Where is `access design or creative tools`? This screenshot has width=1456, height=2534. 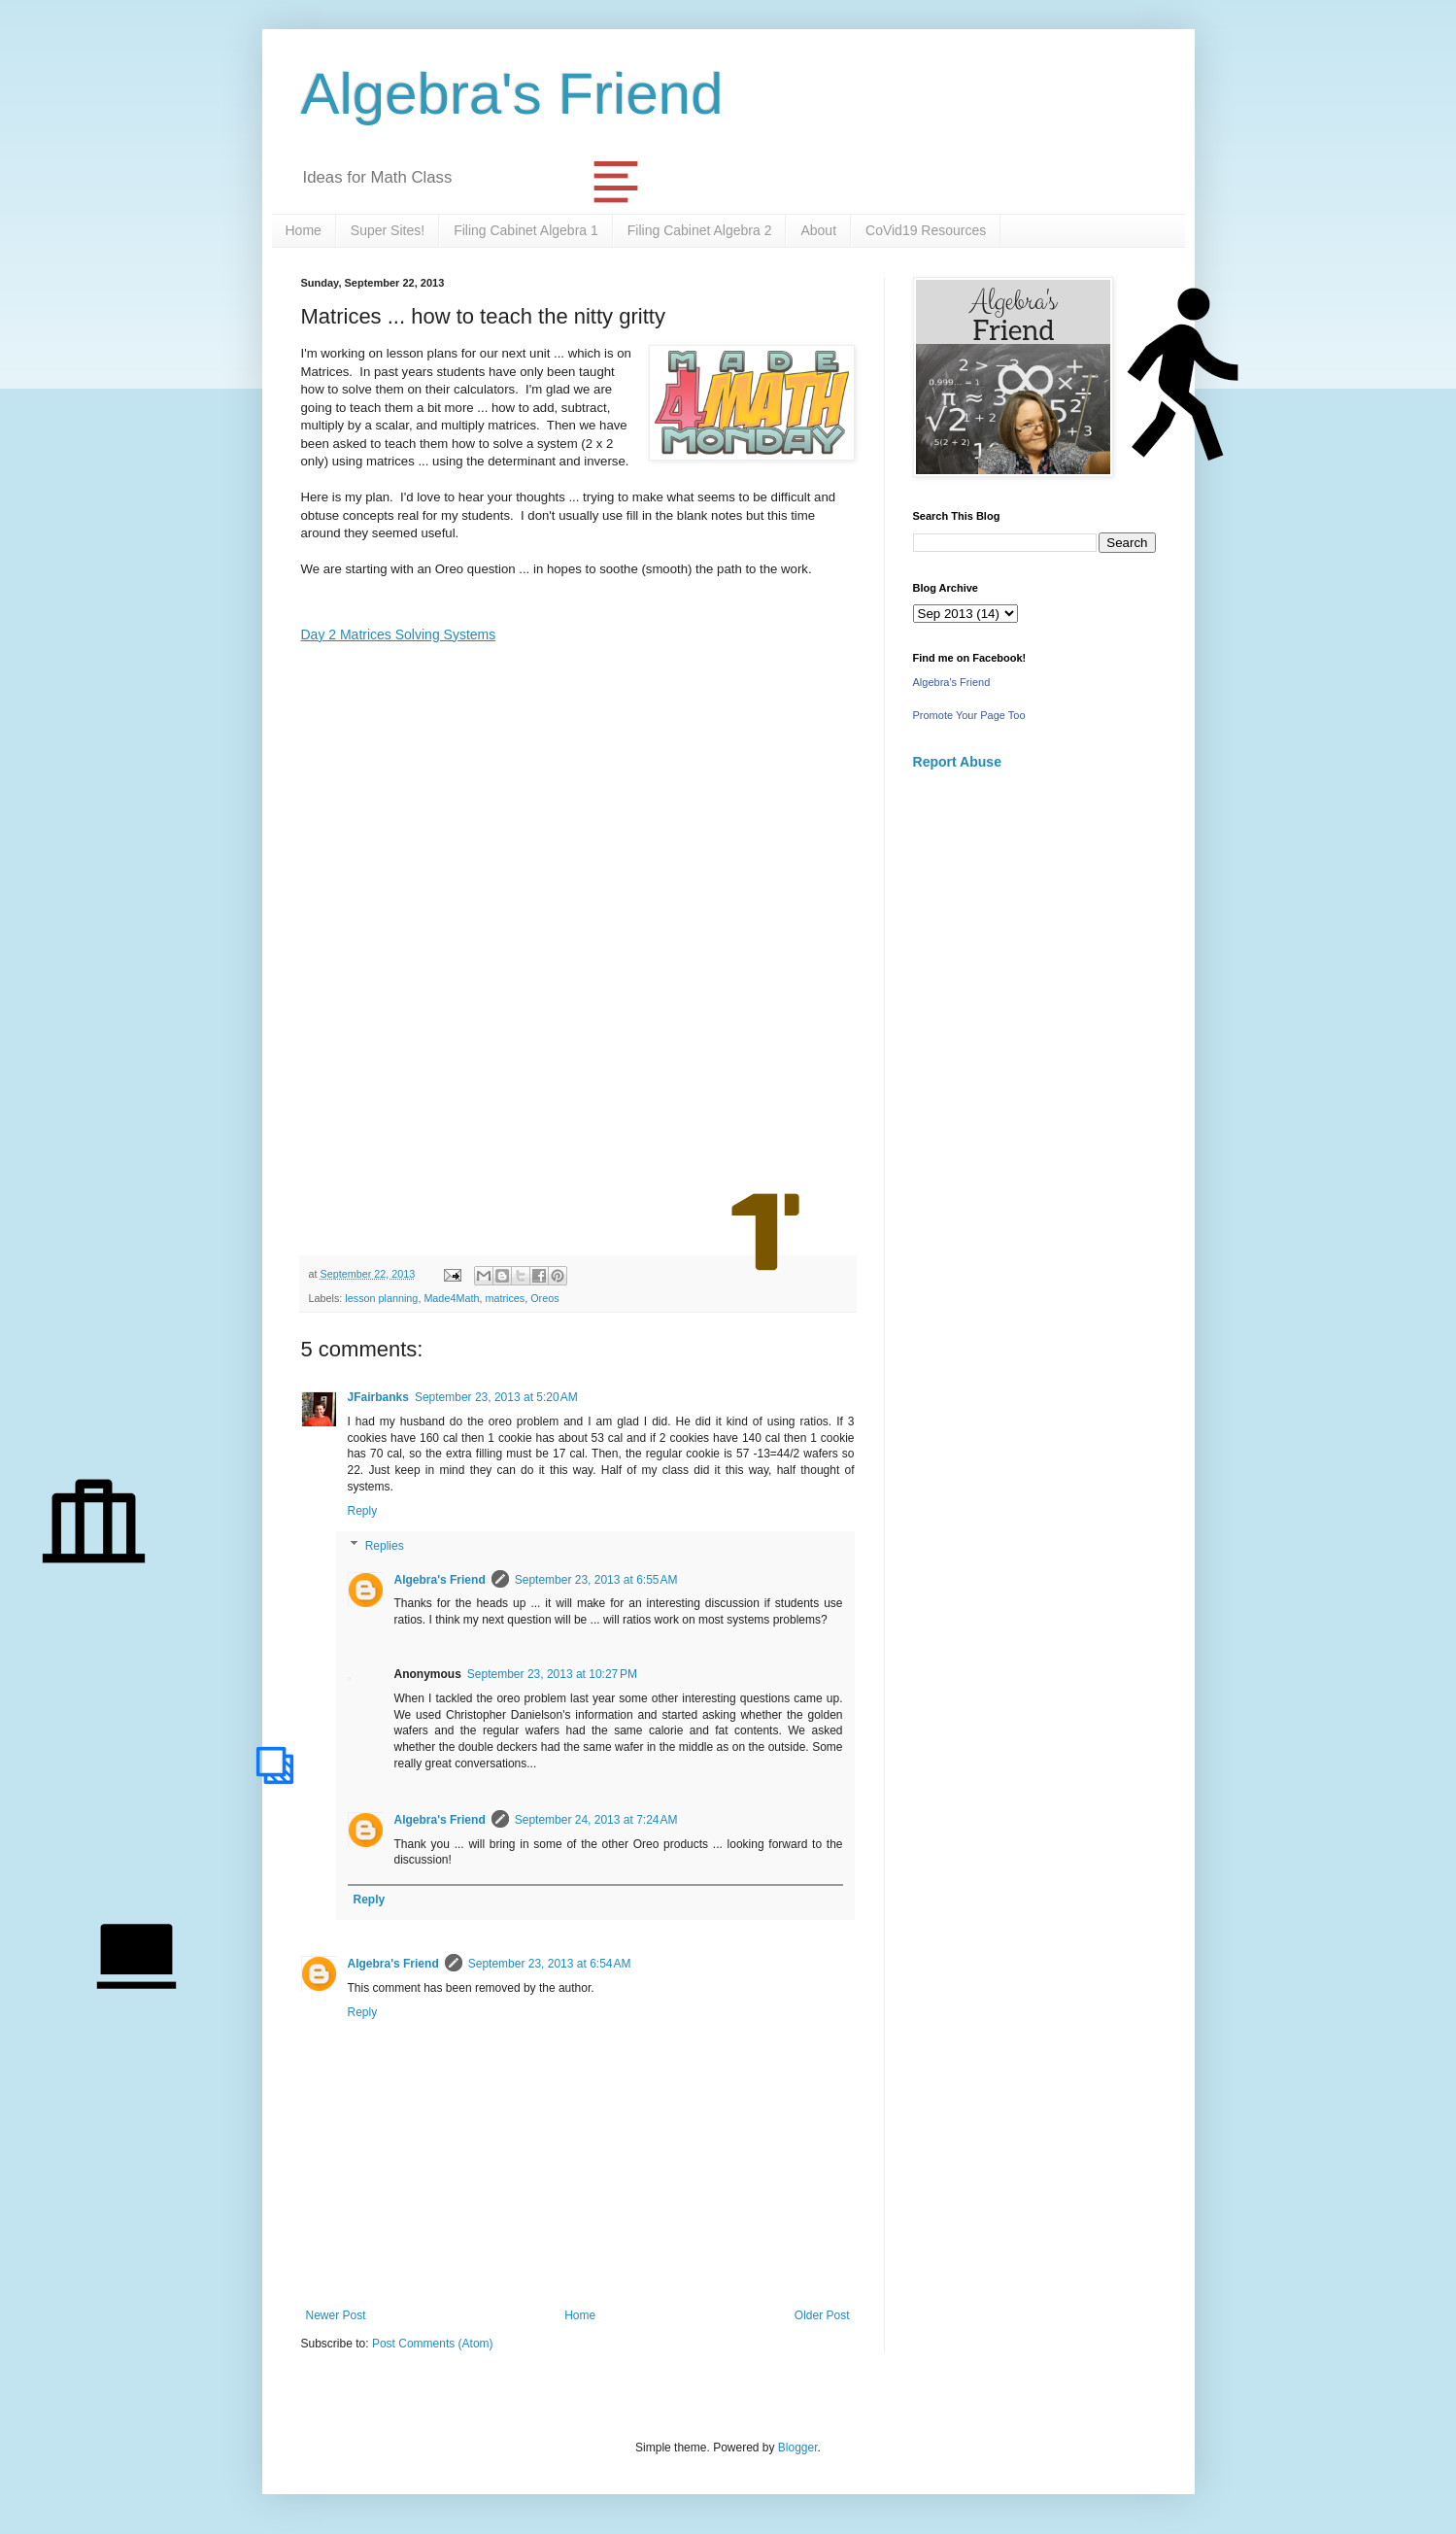
access design or creative tools is located at coordinates (766, 1230).